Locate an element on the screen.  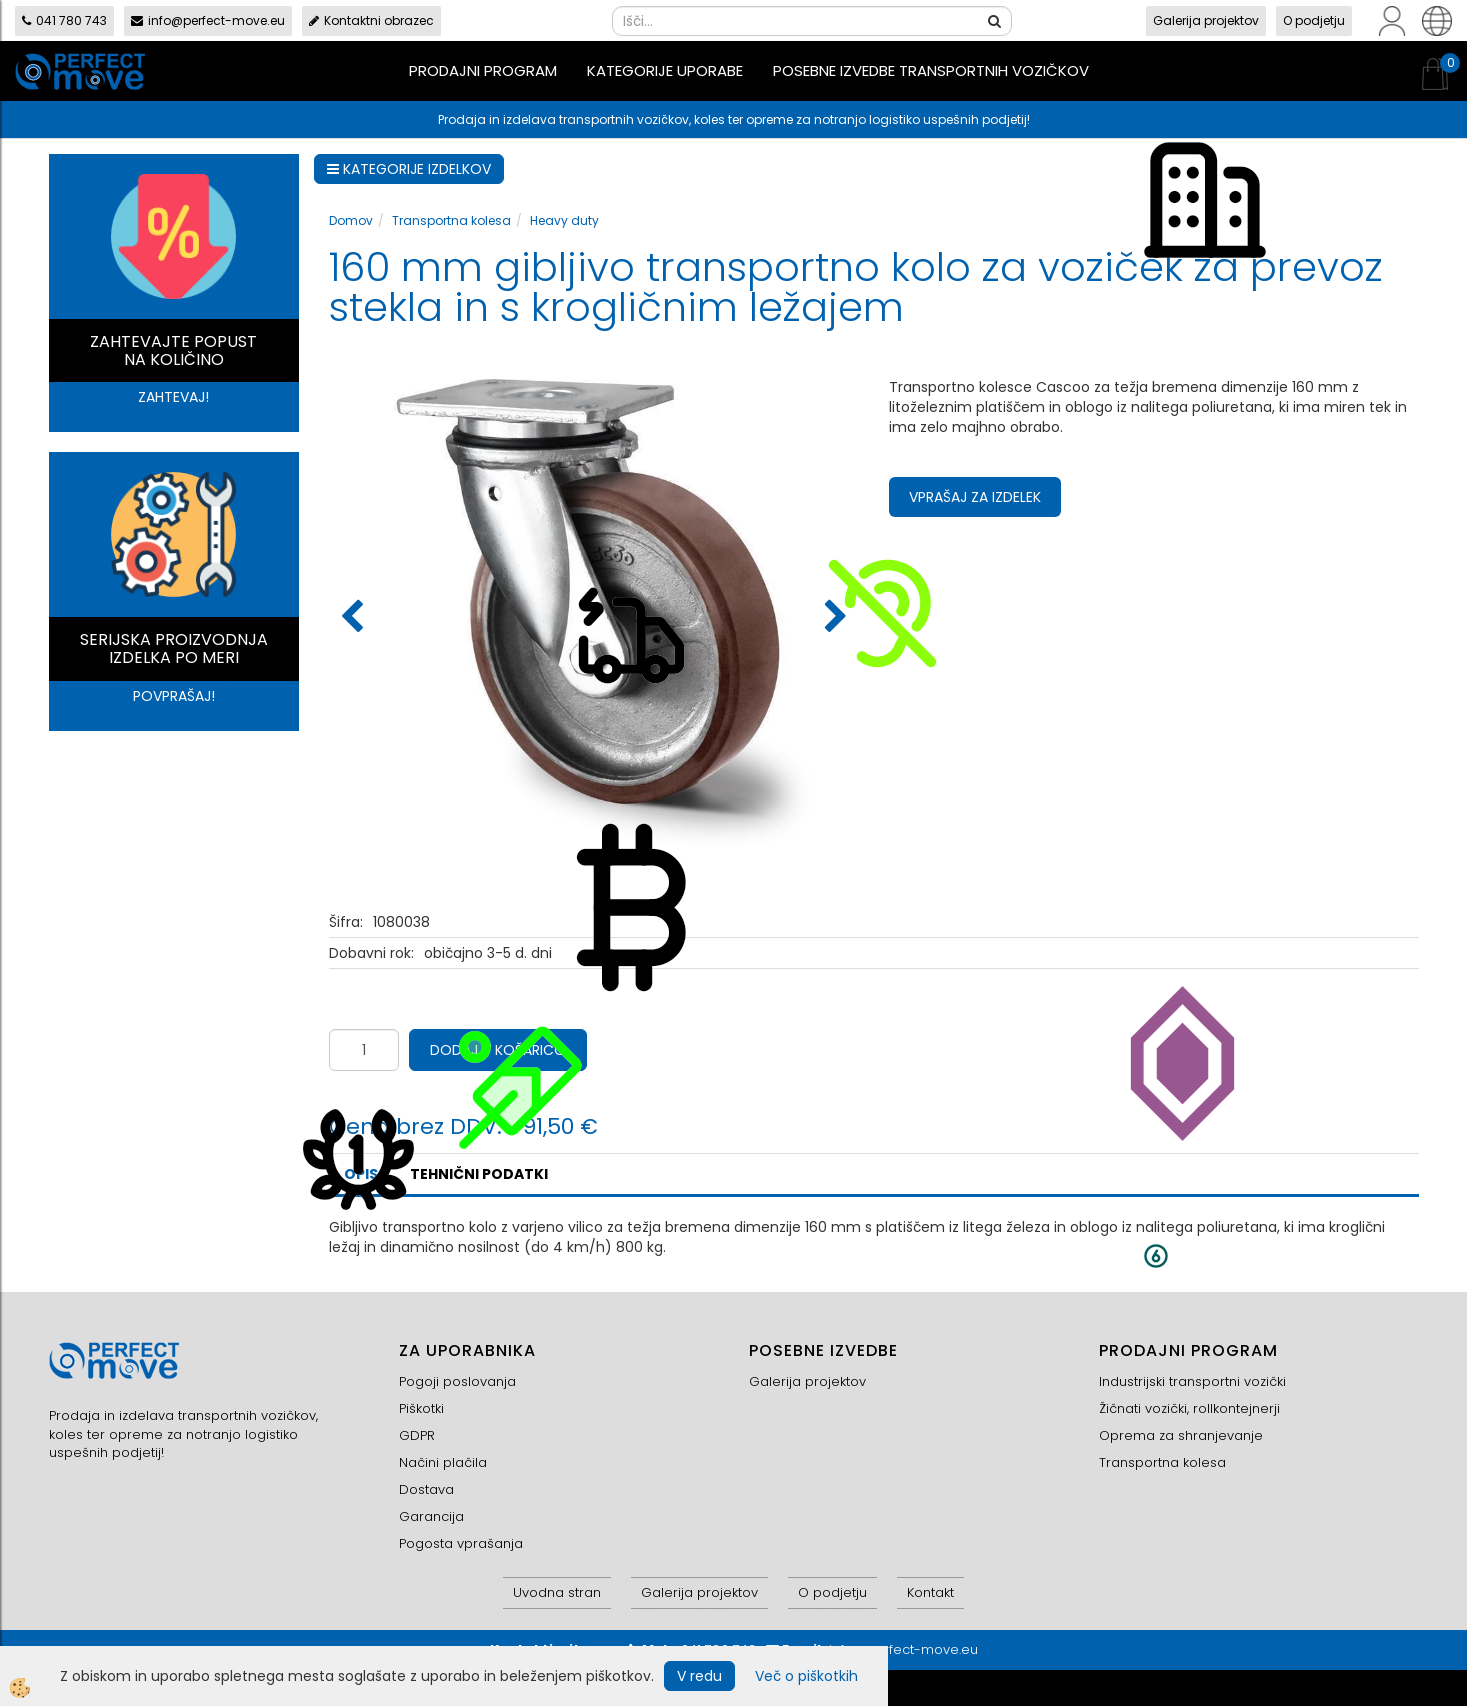
view bitcoin balance or wallet is located at coordinates (635, 907).